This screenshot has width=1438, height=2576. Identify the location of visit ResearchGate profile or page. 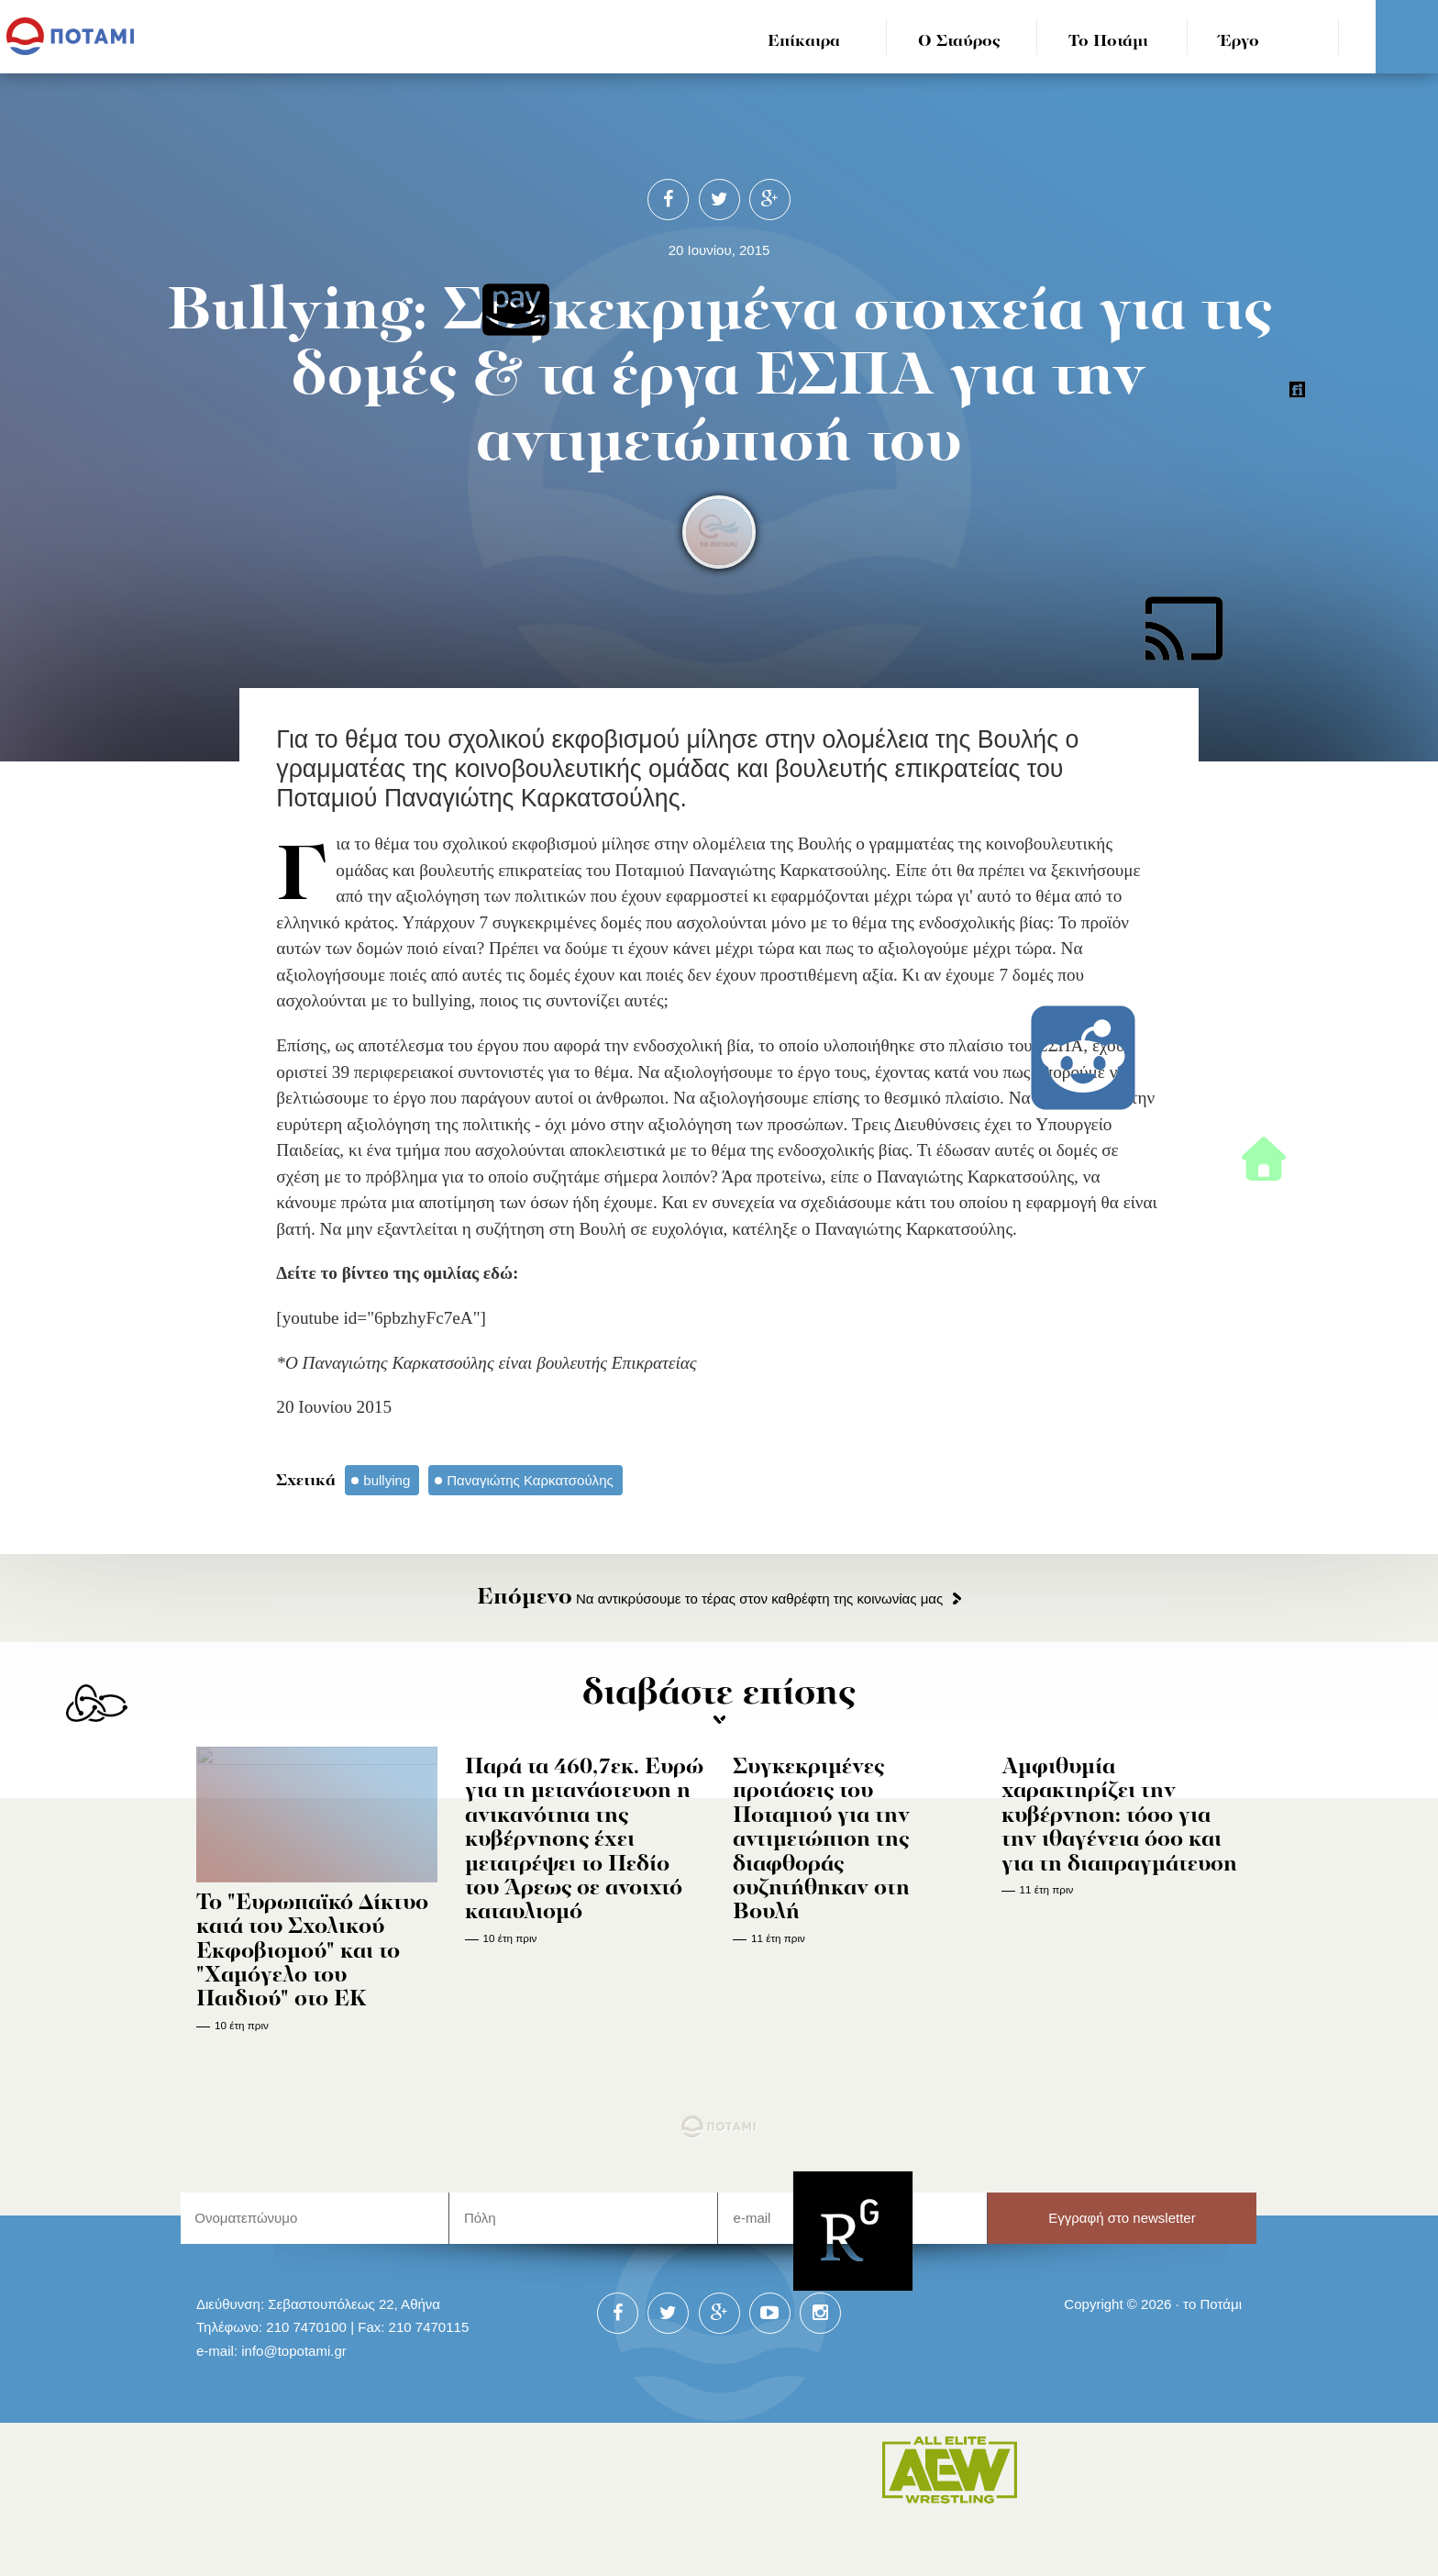
(853, 2231).